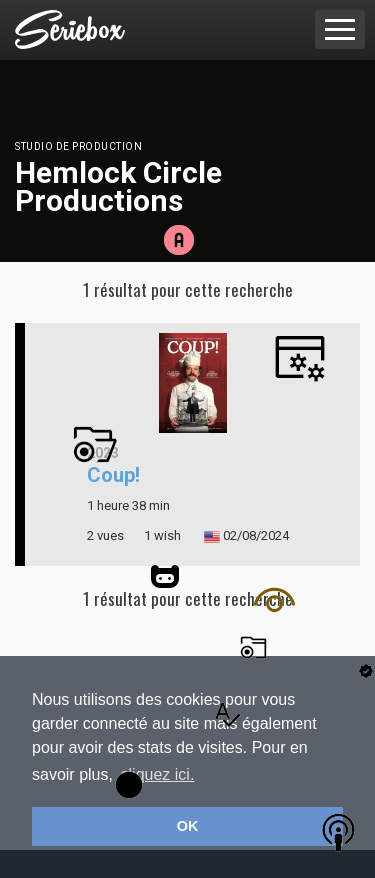 This screenshot has height=878, width=375. I want to click on view server processes and configurations, so click(300, 357).